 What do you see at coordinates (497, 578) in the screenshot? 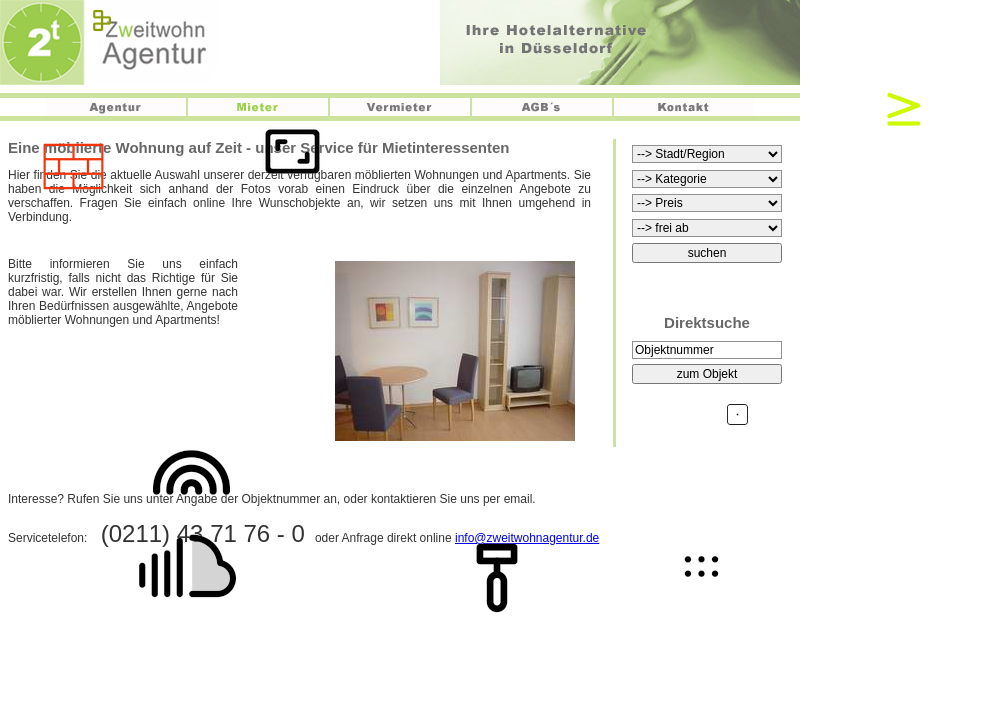
I see `grooming or personal care tools` at bounding box center [497, 578].